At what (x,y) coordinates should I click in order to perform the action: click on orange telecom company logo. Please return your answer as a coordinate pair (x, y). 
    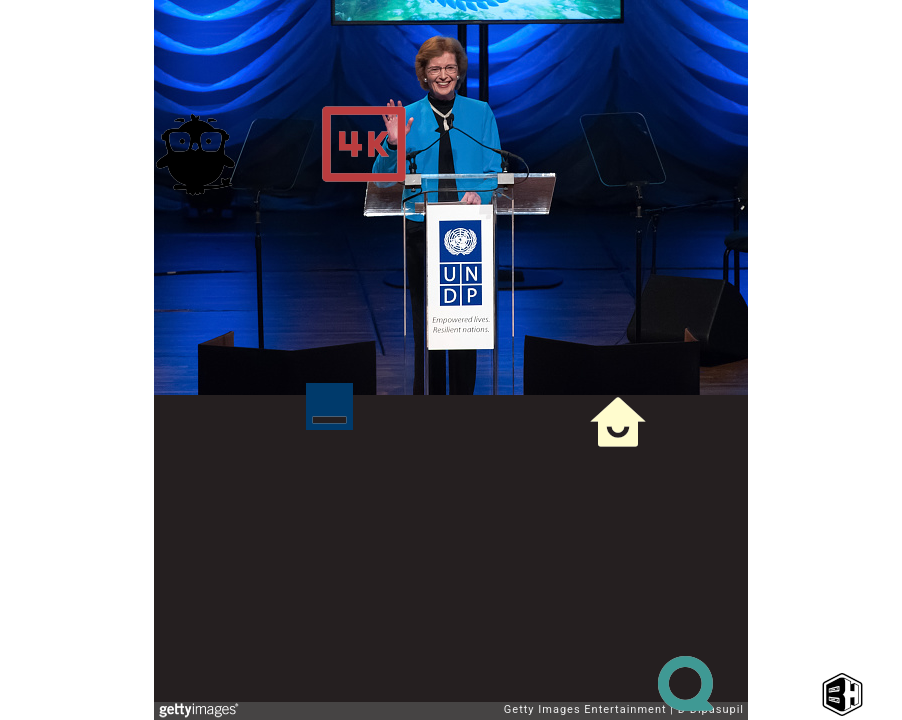
    Looking at the image, I should click on (329, 406).